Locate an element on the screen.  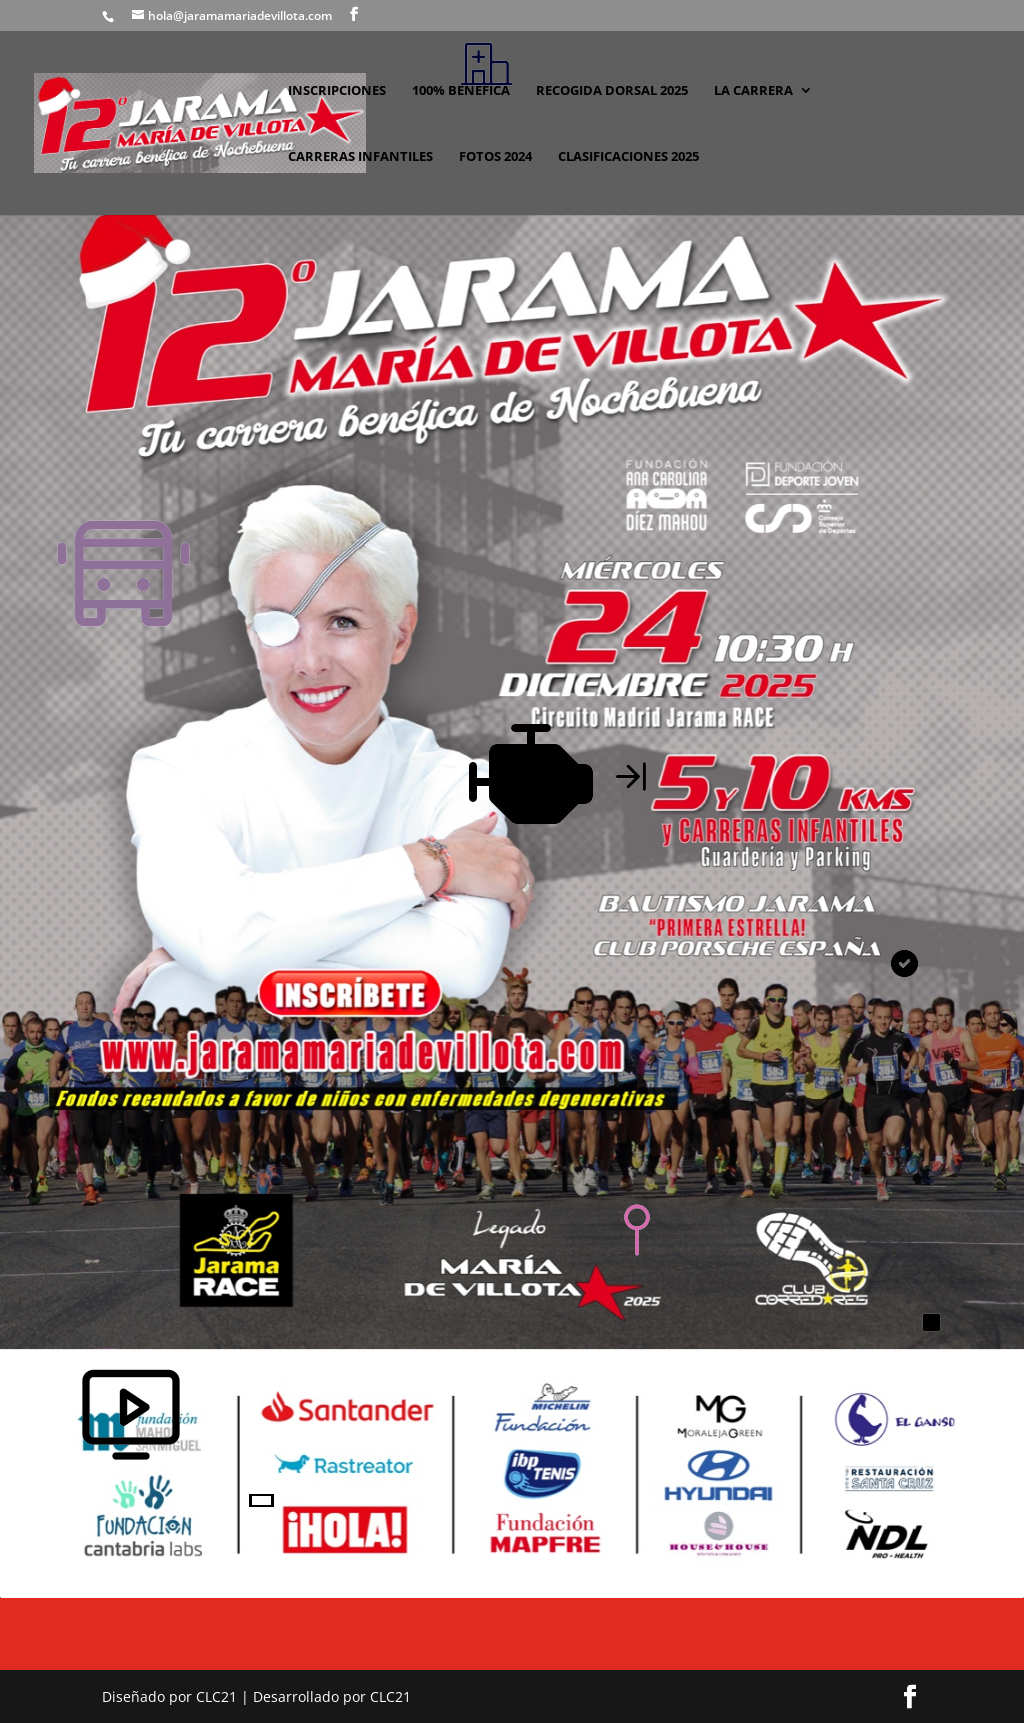
stop media playback is located at coordinates (931, 1322).